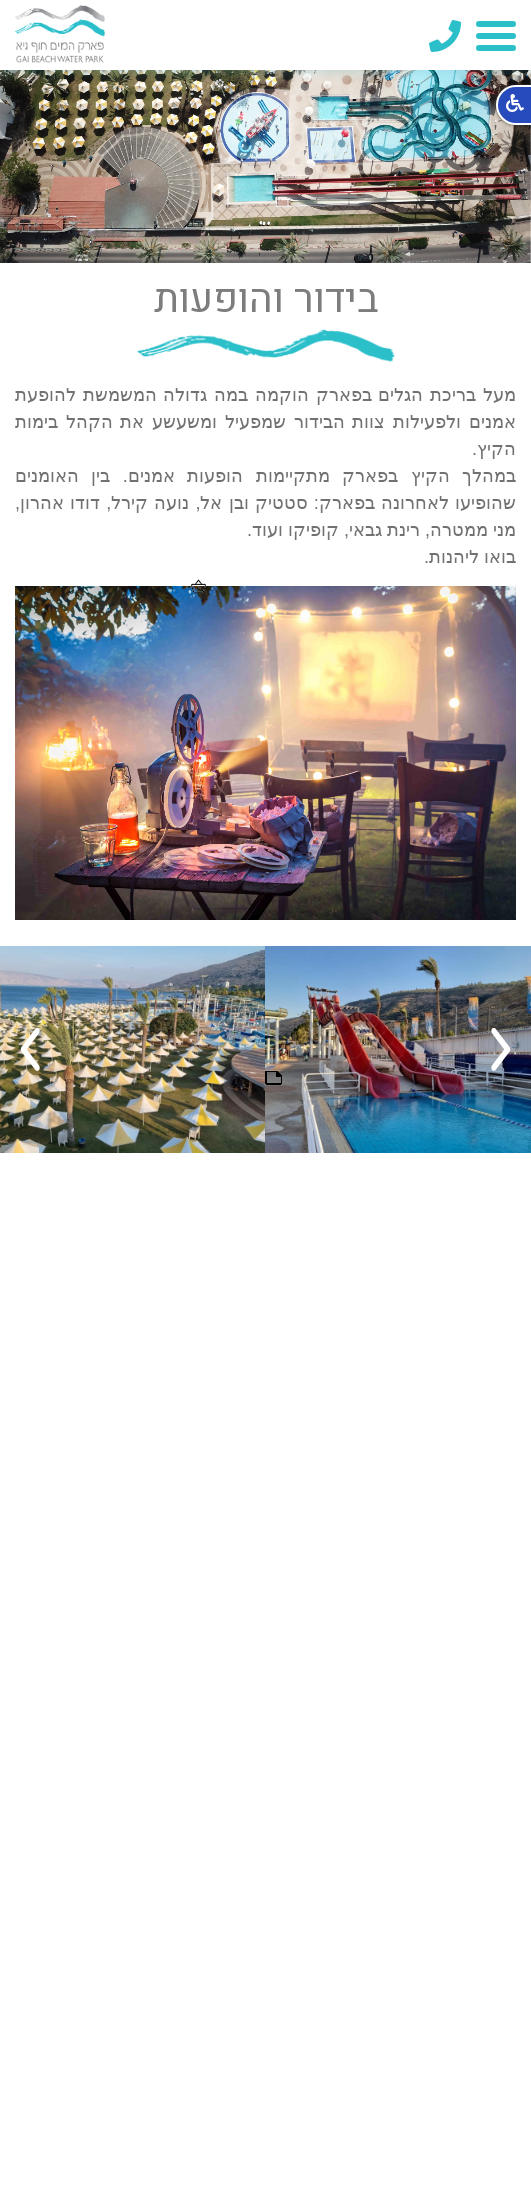 This screenshot has height=2200, width=531. What do you see at coordinates (198, 586) in the screenshot?
I see `view your shopping basket` at bounding box center [198, 586].